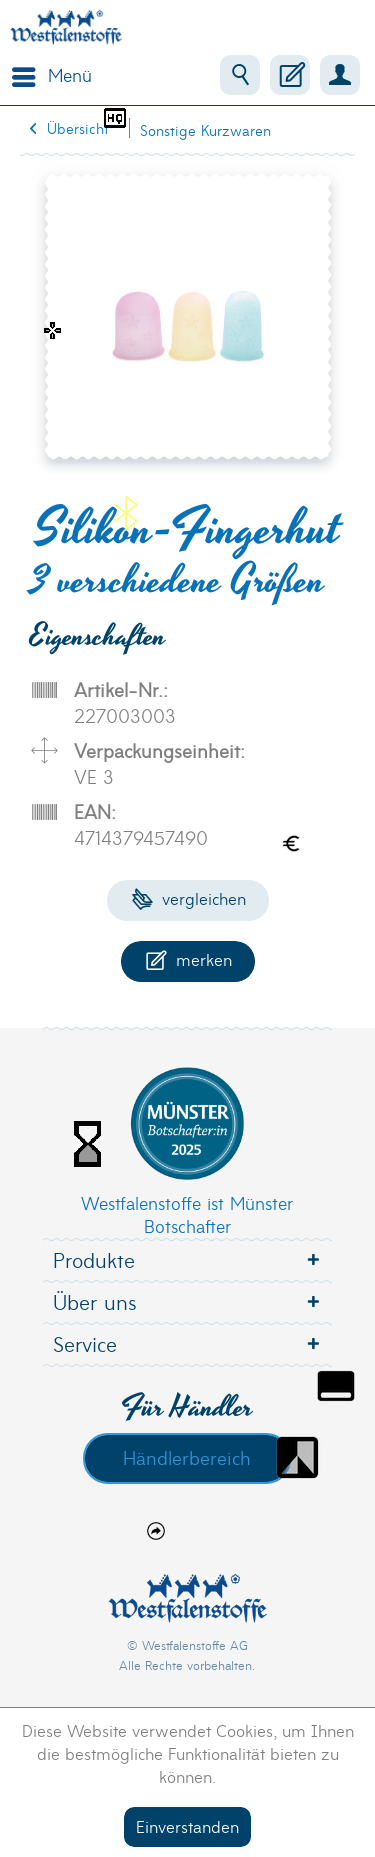 The image size is (375, 1857). What do you see at coordinates (52, 330) in the screenshot?
I see `access games or gaming section` at bounding box center [52, 330].